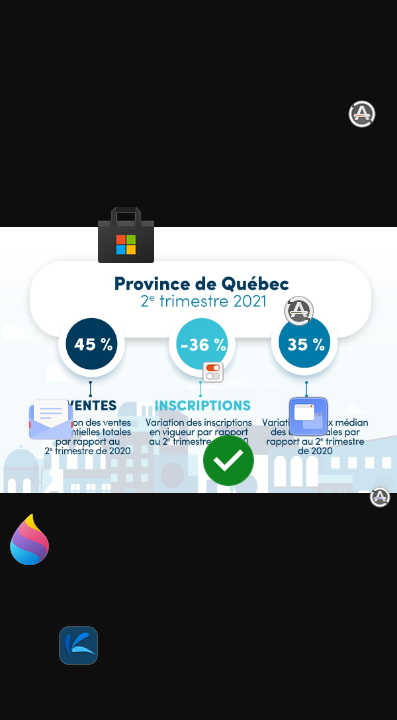 The height and width of the screenshot is (720, 397). What do you see at coordinates (308, 416) in the screenshot?
I see `open startup applications settings` at bounding box center [308, 416].